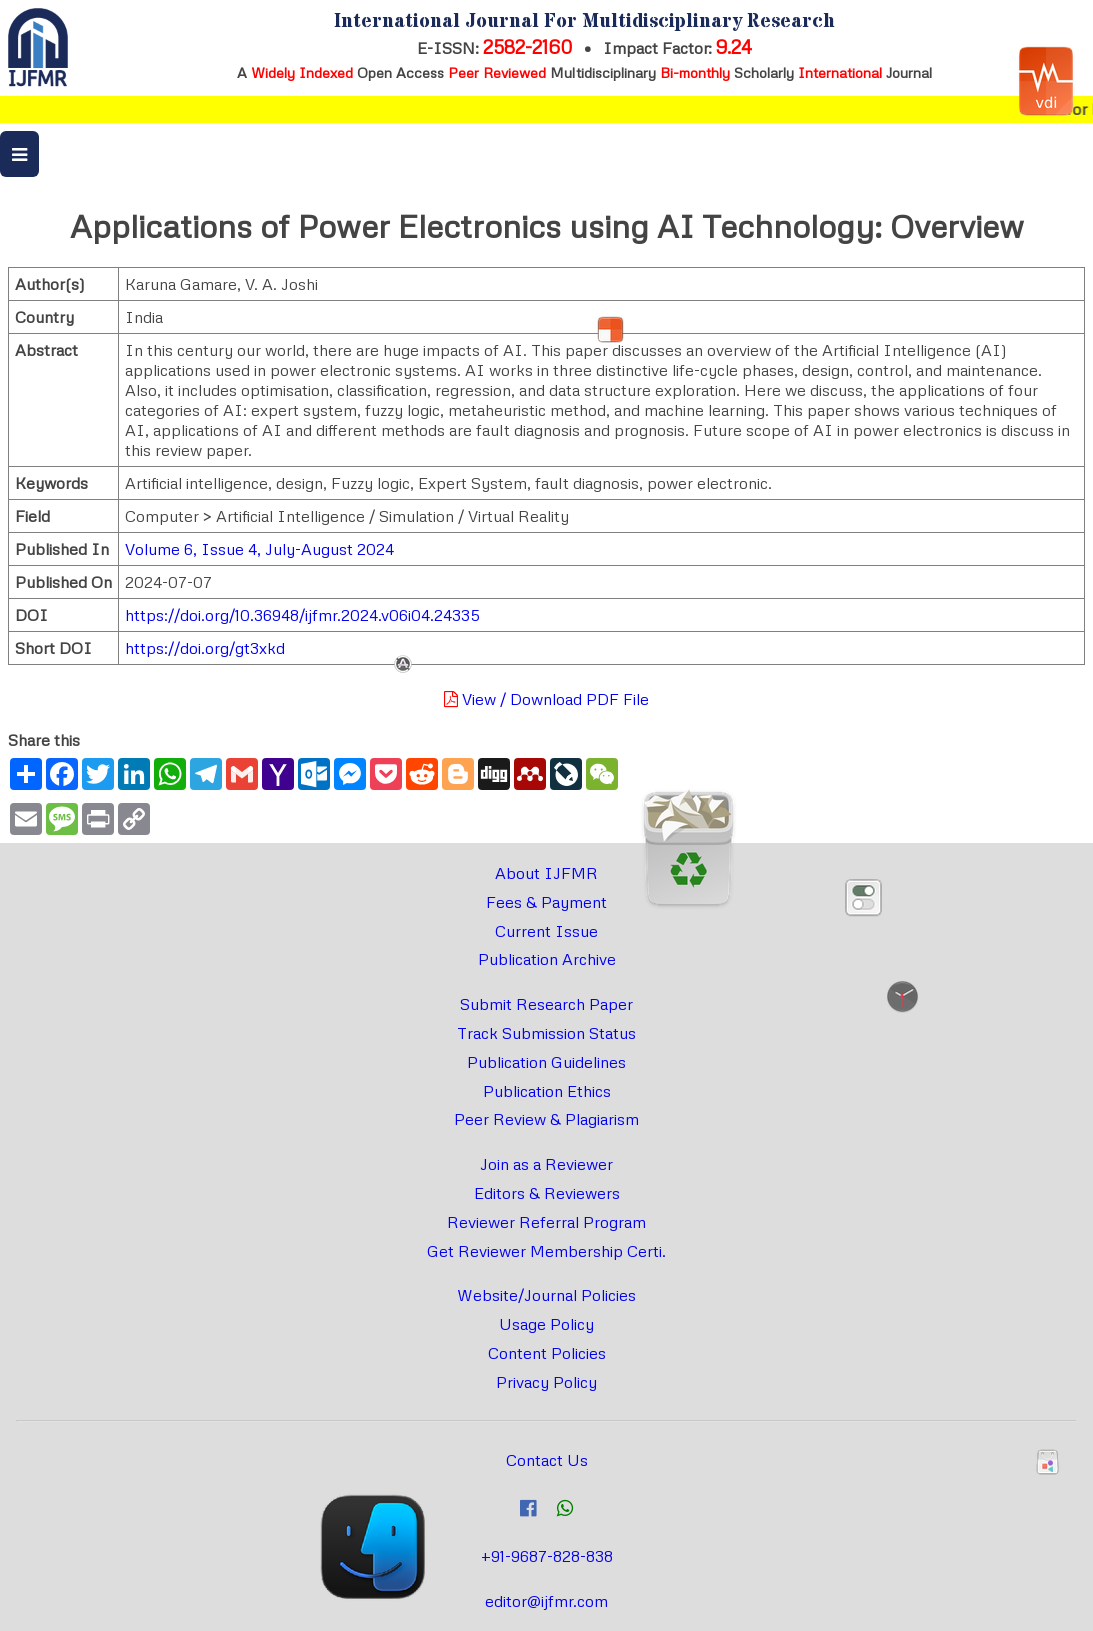 The width and height of the screenshot is (1093, 1631). Describe the element at coordinates (373, 1547) in the screenshot. I see `open Finder to browse files and folders` at that location.